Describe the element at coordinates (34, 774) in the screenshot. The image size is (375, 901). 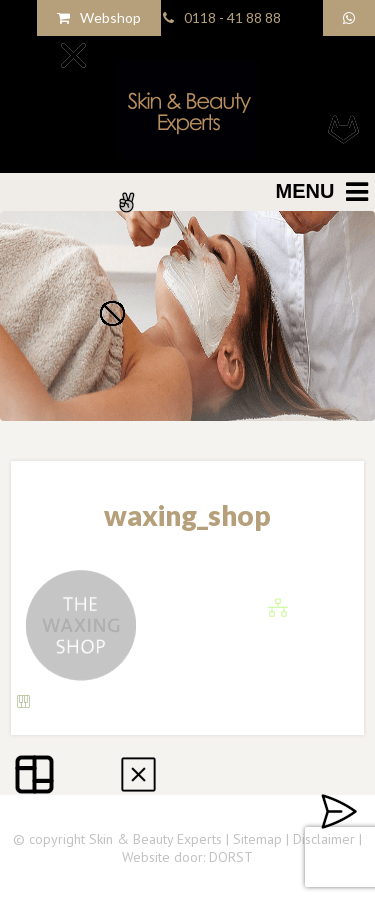
I see `view dashboard or board layout` at that location.